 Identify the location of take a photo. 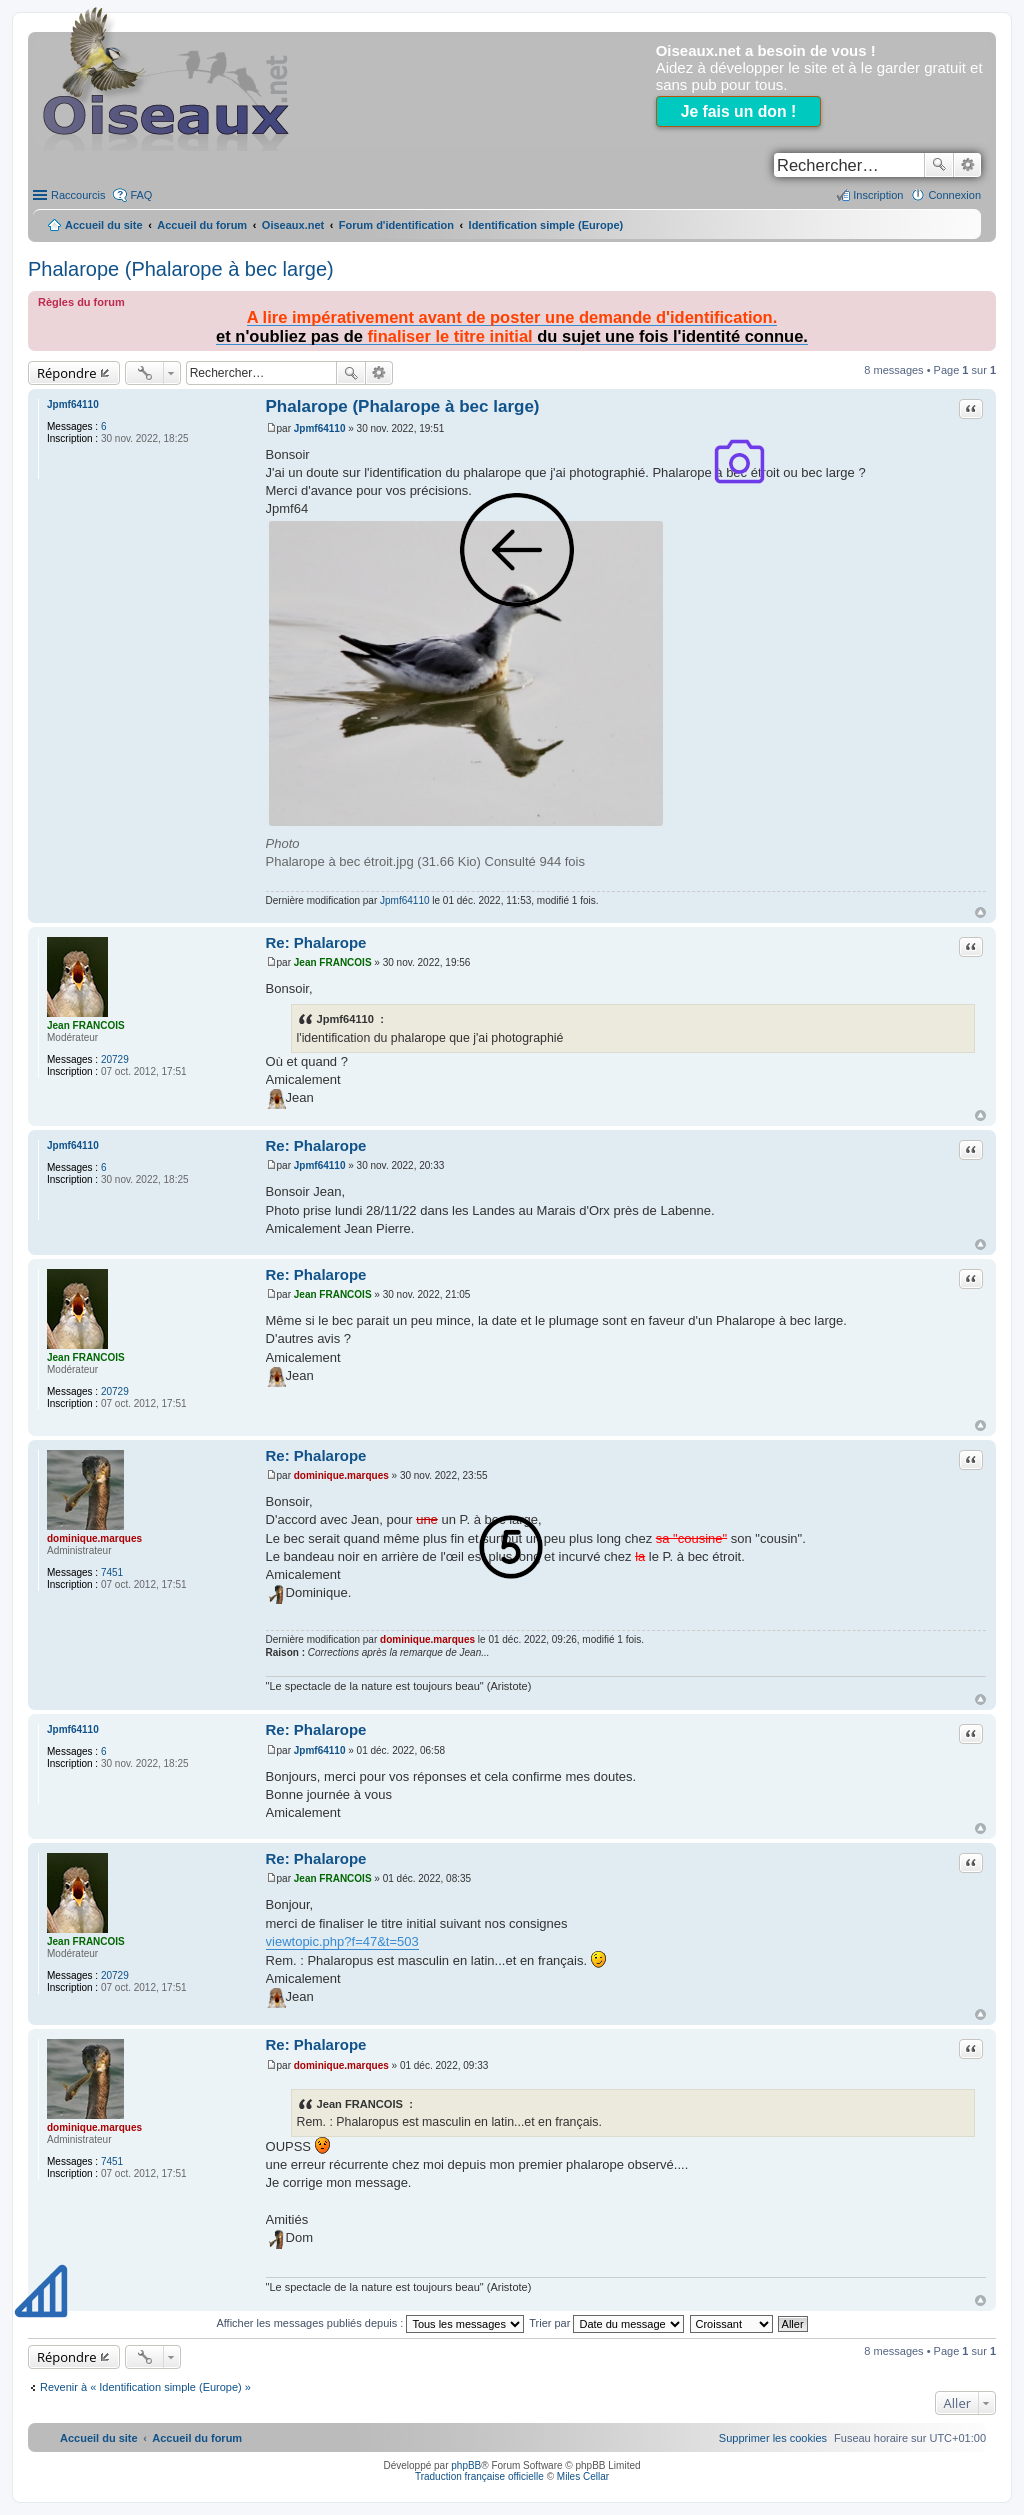
(739, 462).